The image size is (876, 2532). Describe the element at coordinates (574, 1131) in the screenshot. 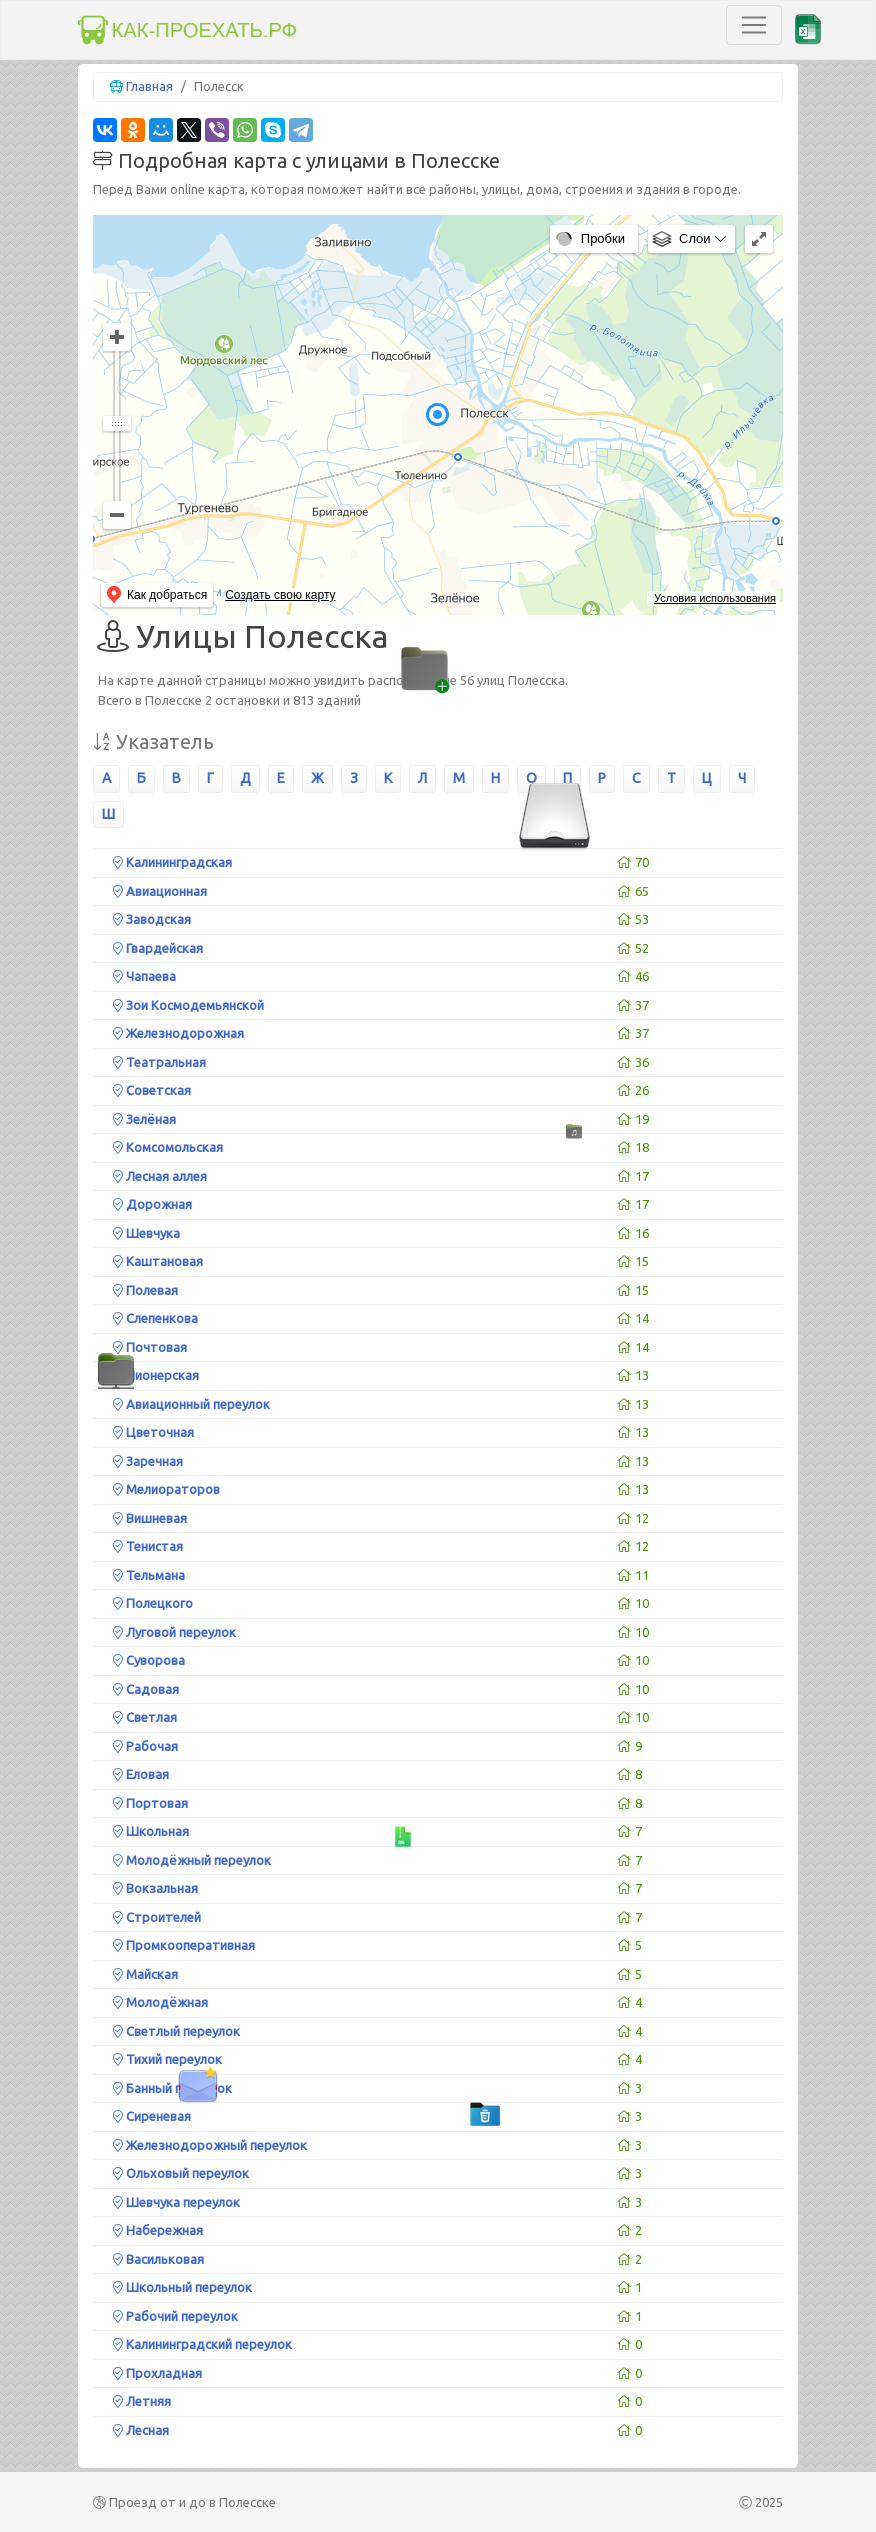

I see `open your music folder` at that location.